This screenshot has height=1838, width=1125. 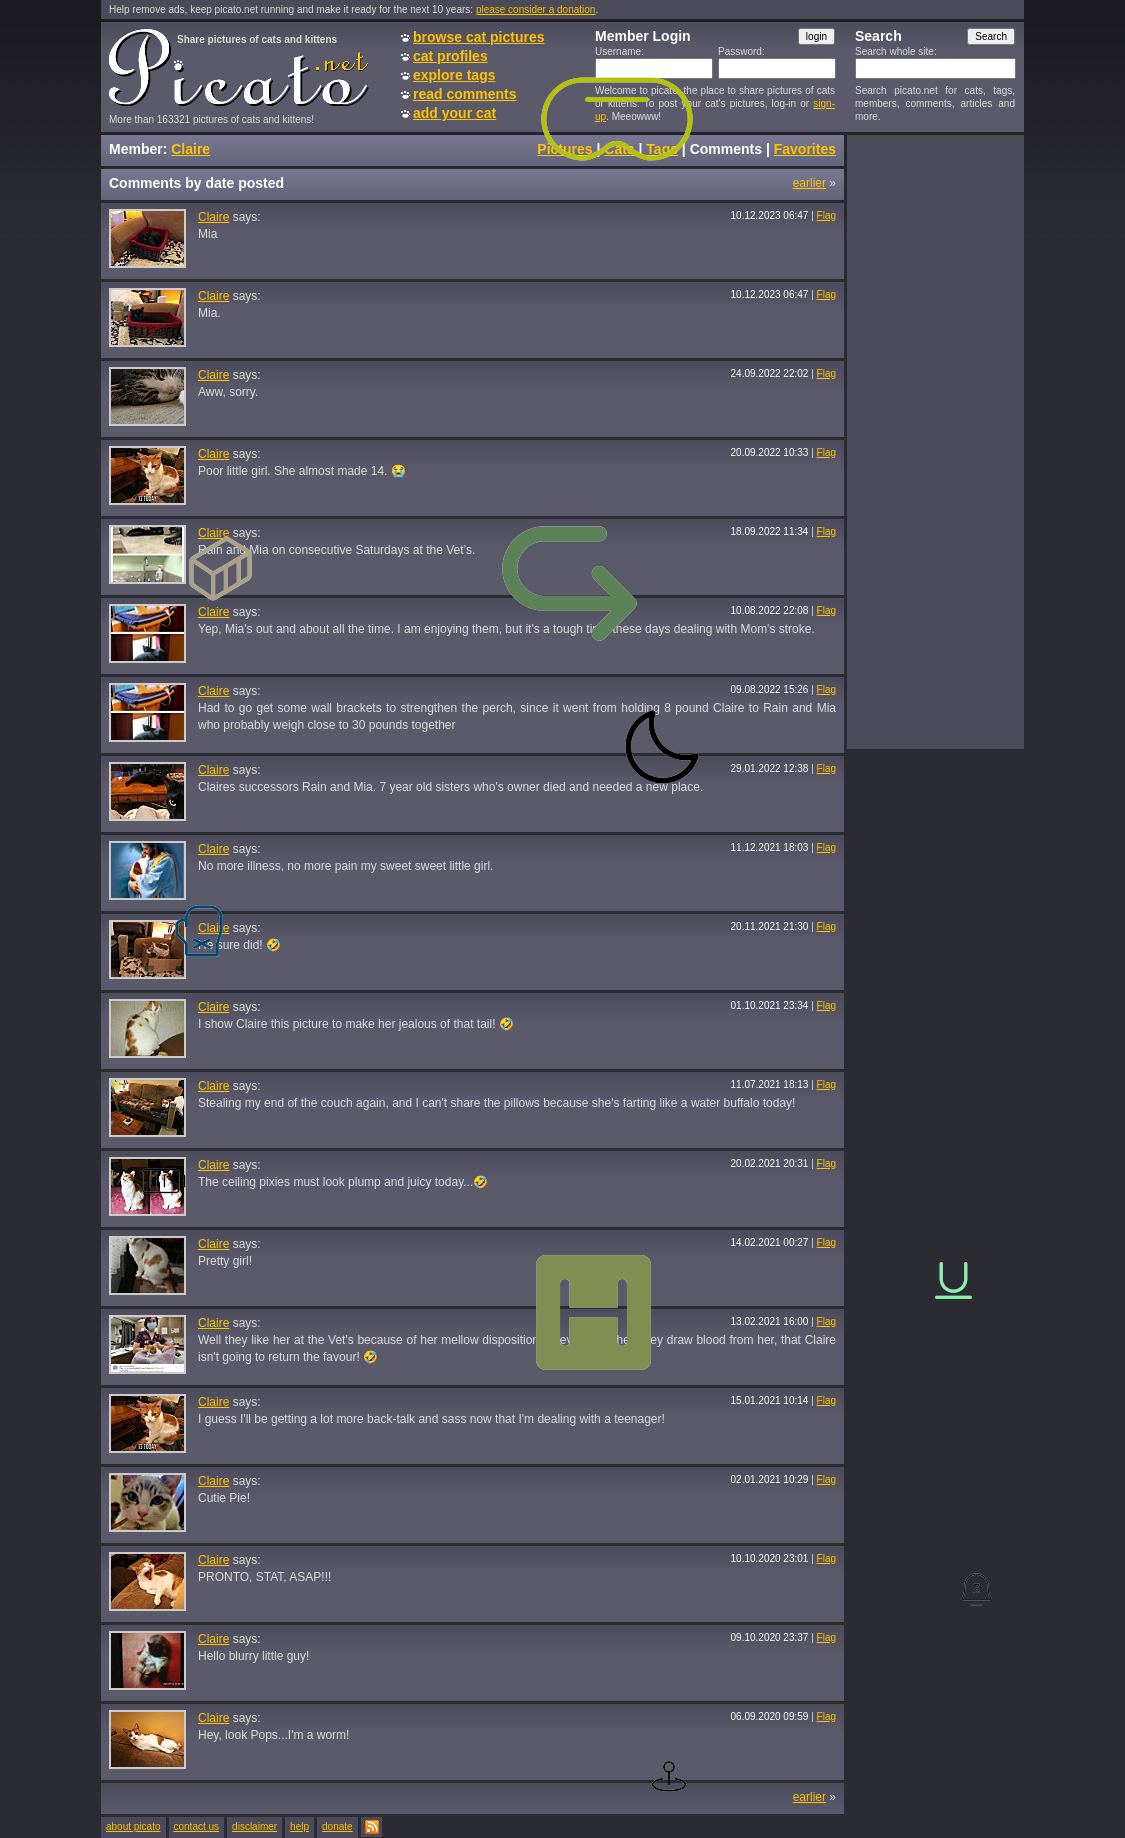 I want to click on view location area or radius, so click(x=669, y=1777).